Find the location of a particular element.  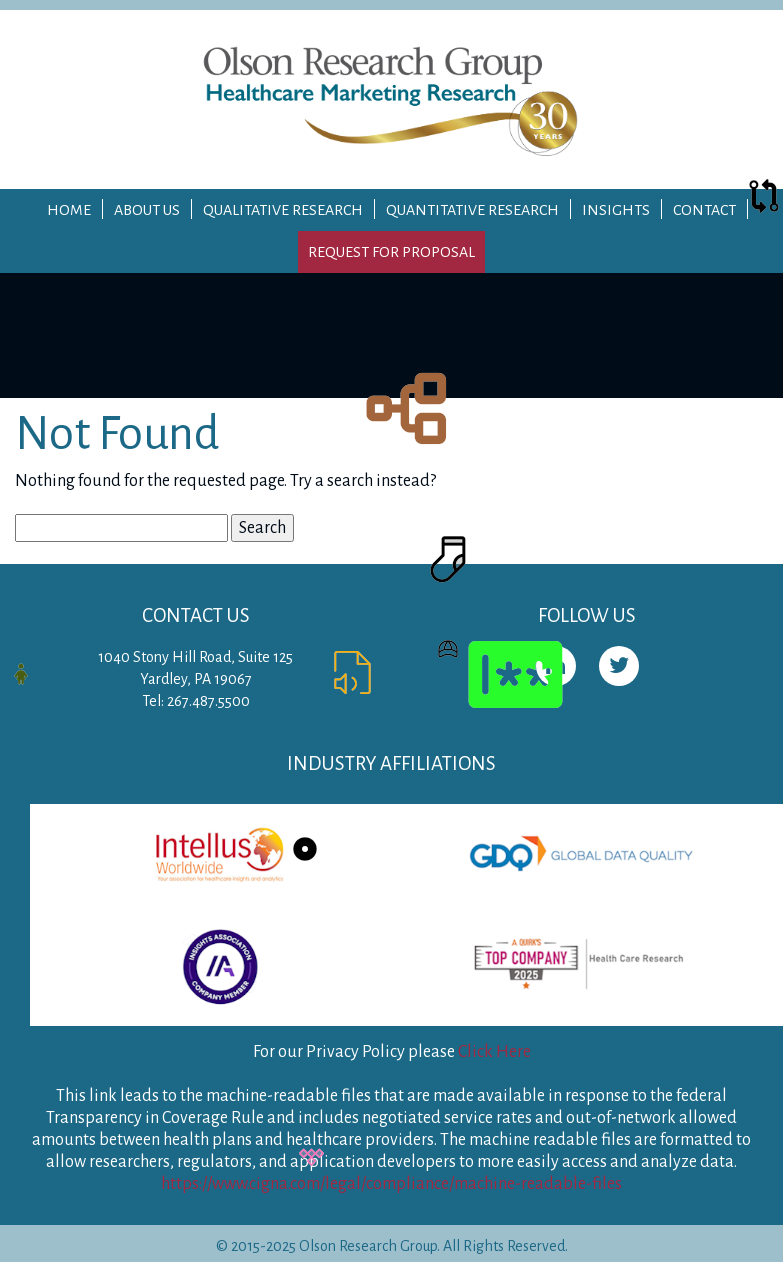

browse clothing or apparel items is located at coordinates (449, 558).